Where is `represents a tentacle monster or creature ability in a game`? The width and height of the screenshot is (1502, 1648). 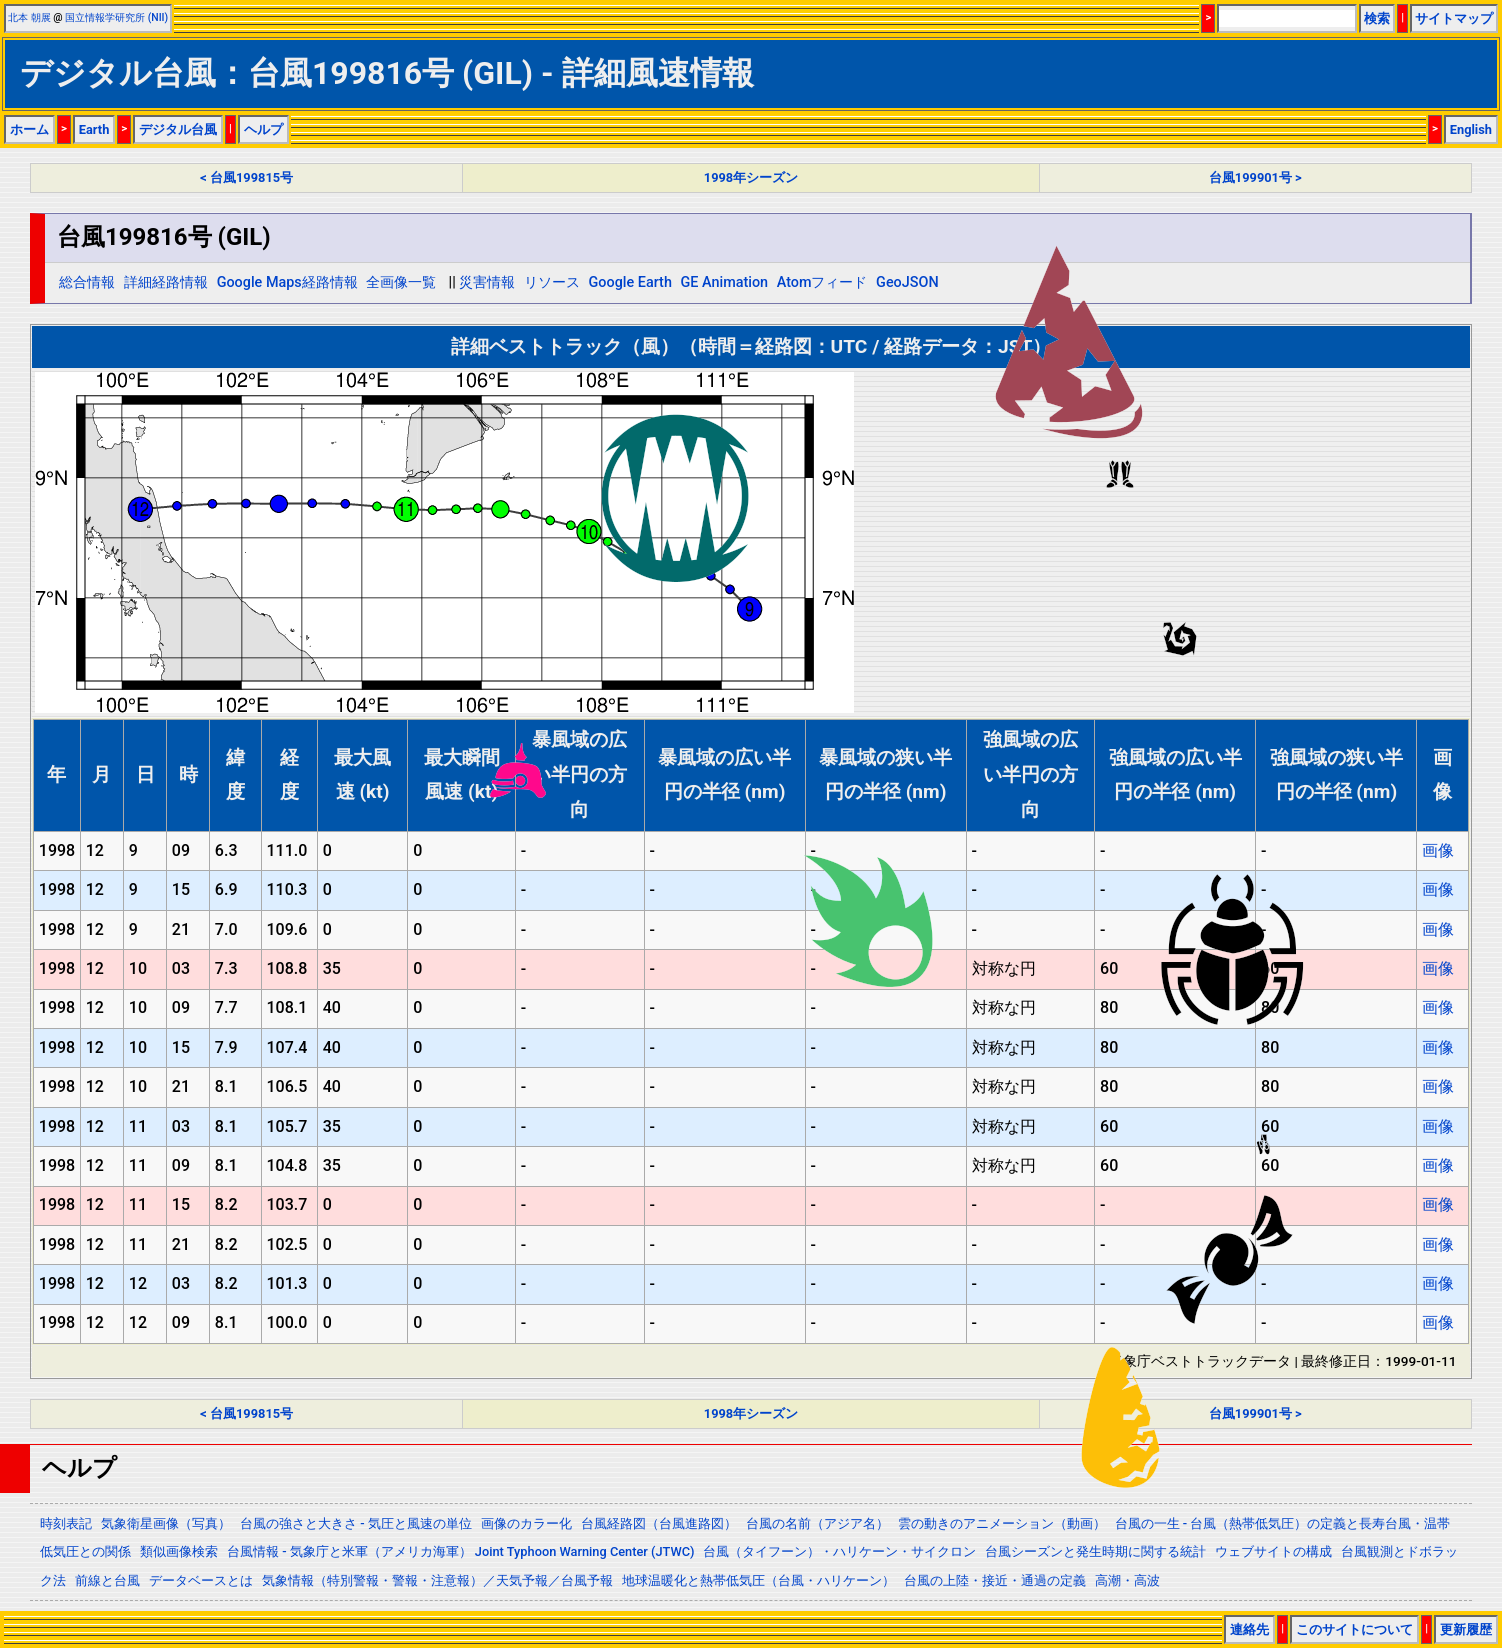 represents a tentacle monster or creature ability in a game is located at coordinates (1180, 639).